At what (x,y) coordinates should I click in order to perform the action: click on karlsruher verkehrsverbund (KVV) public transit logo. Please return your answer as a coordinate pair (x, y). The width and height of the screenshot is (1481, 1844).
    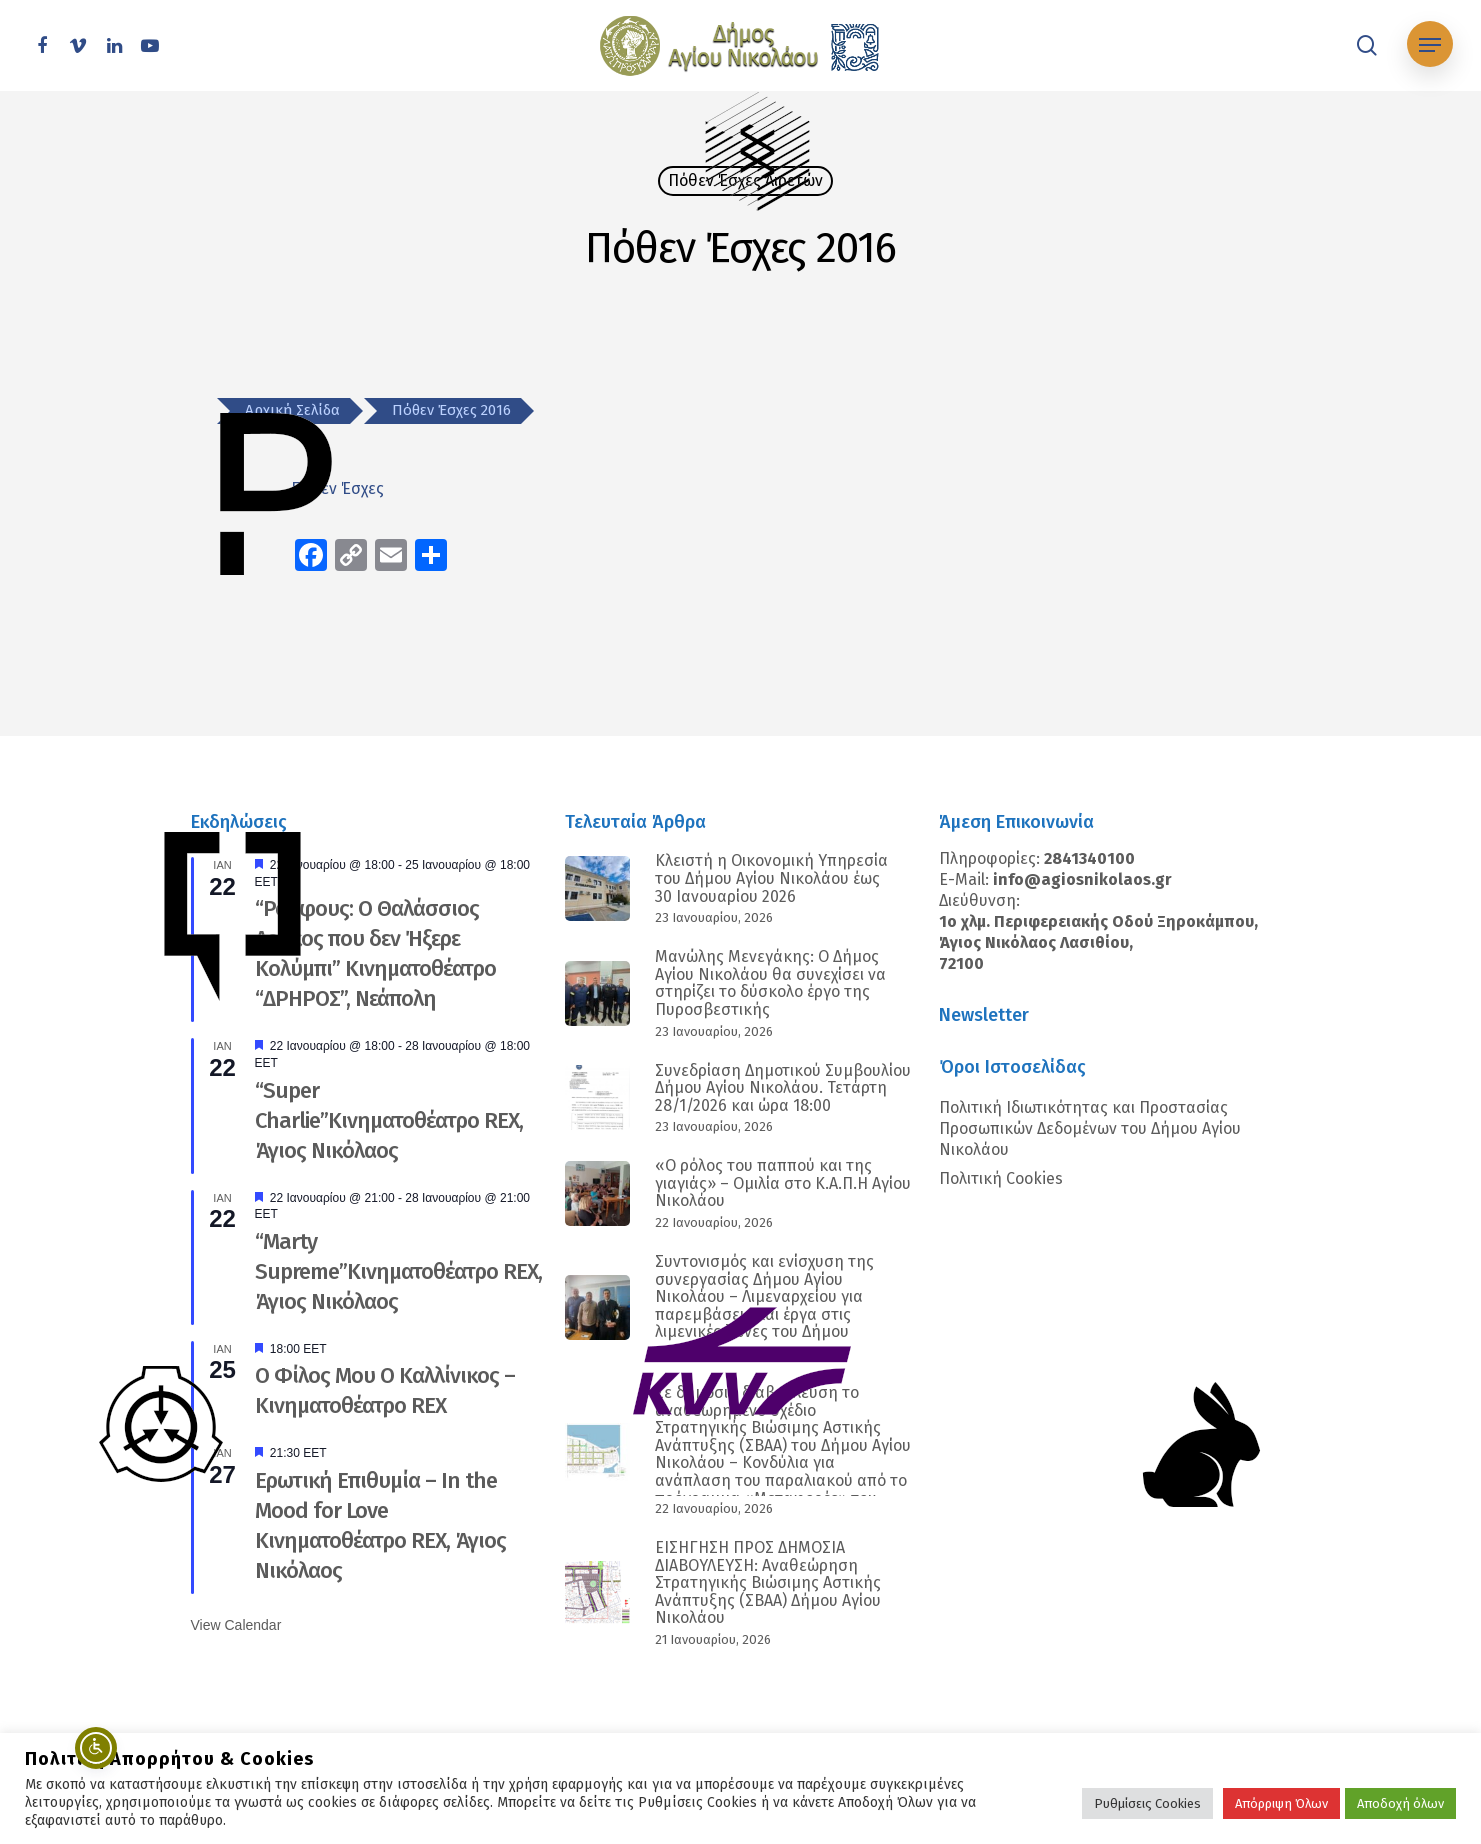
    Looking at the image, I should click on (742, 1361).